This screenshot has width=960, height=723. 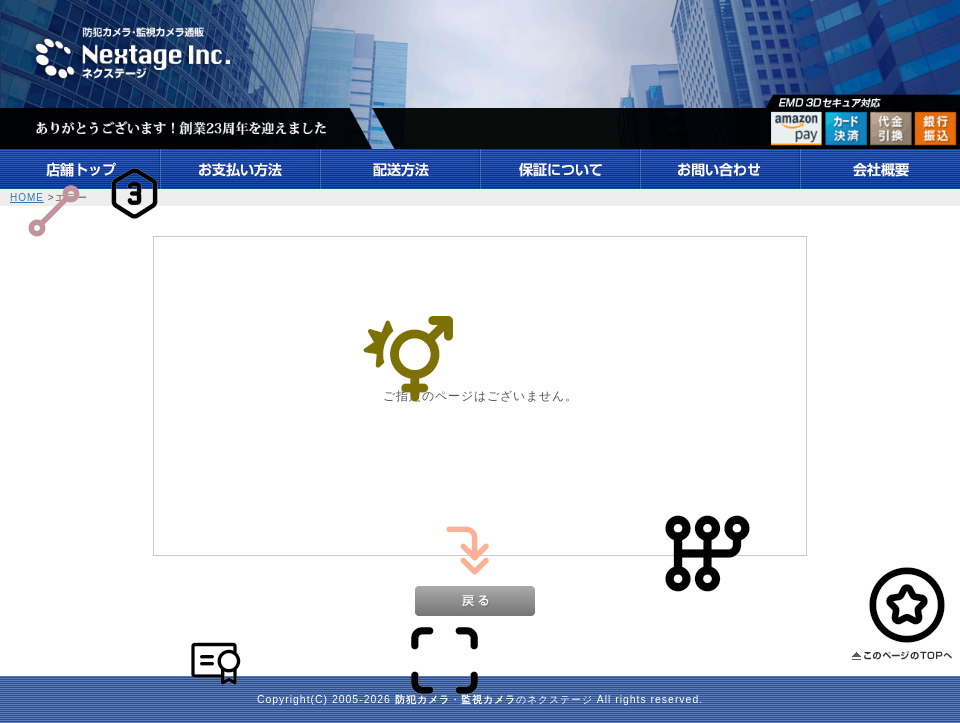 What do you see at coordinates (54, 211) in the screenshot?
I see `draw a straight line between two points` at bounding box center [54, 211].